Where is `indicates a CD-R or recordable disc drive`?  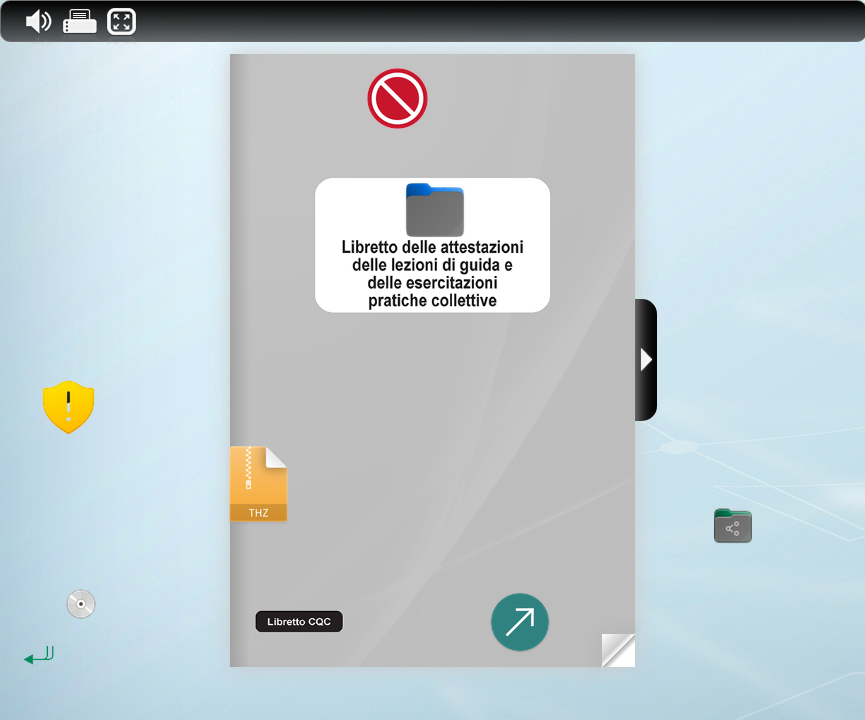
indicates a CD-R or recordable disc drive is located at coordinates (81, 604).